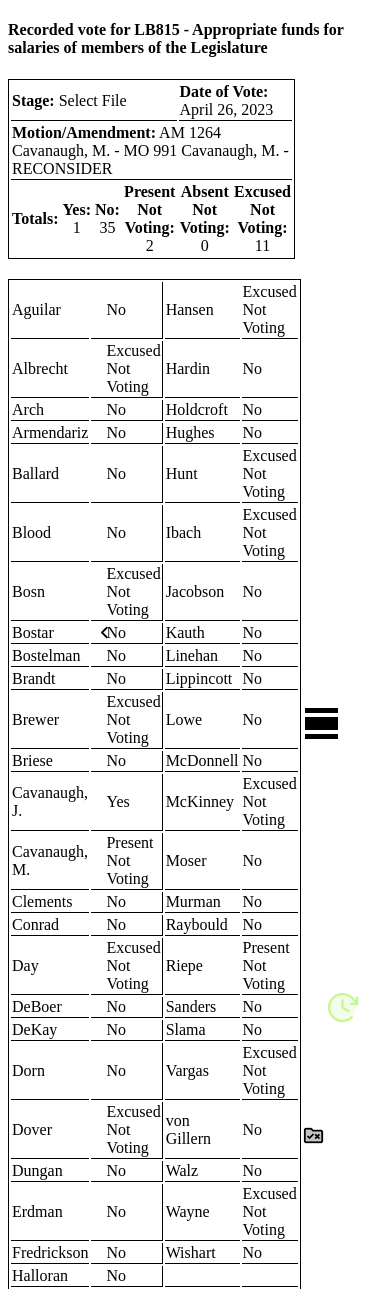 The height and width of the screenshot is (1297, 375). Describe the element at coordinates (313, 1135) in the screenshot. I see `access folder with validation rules` at that location.